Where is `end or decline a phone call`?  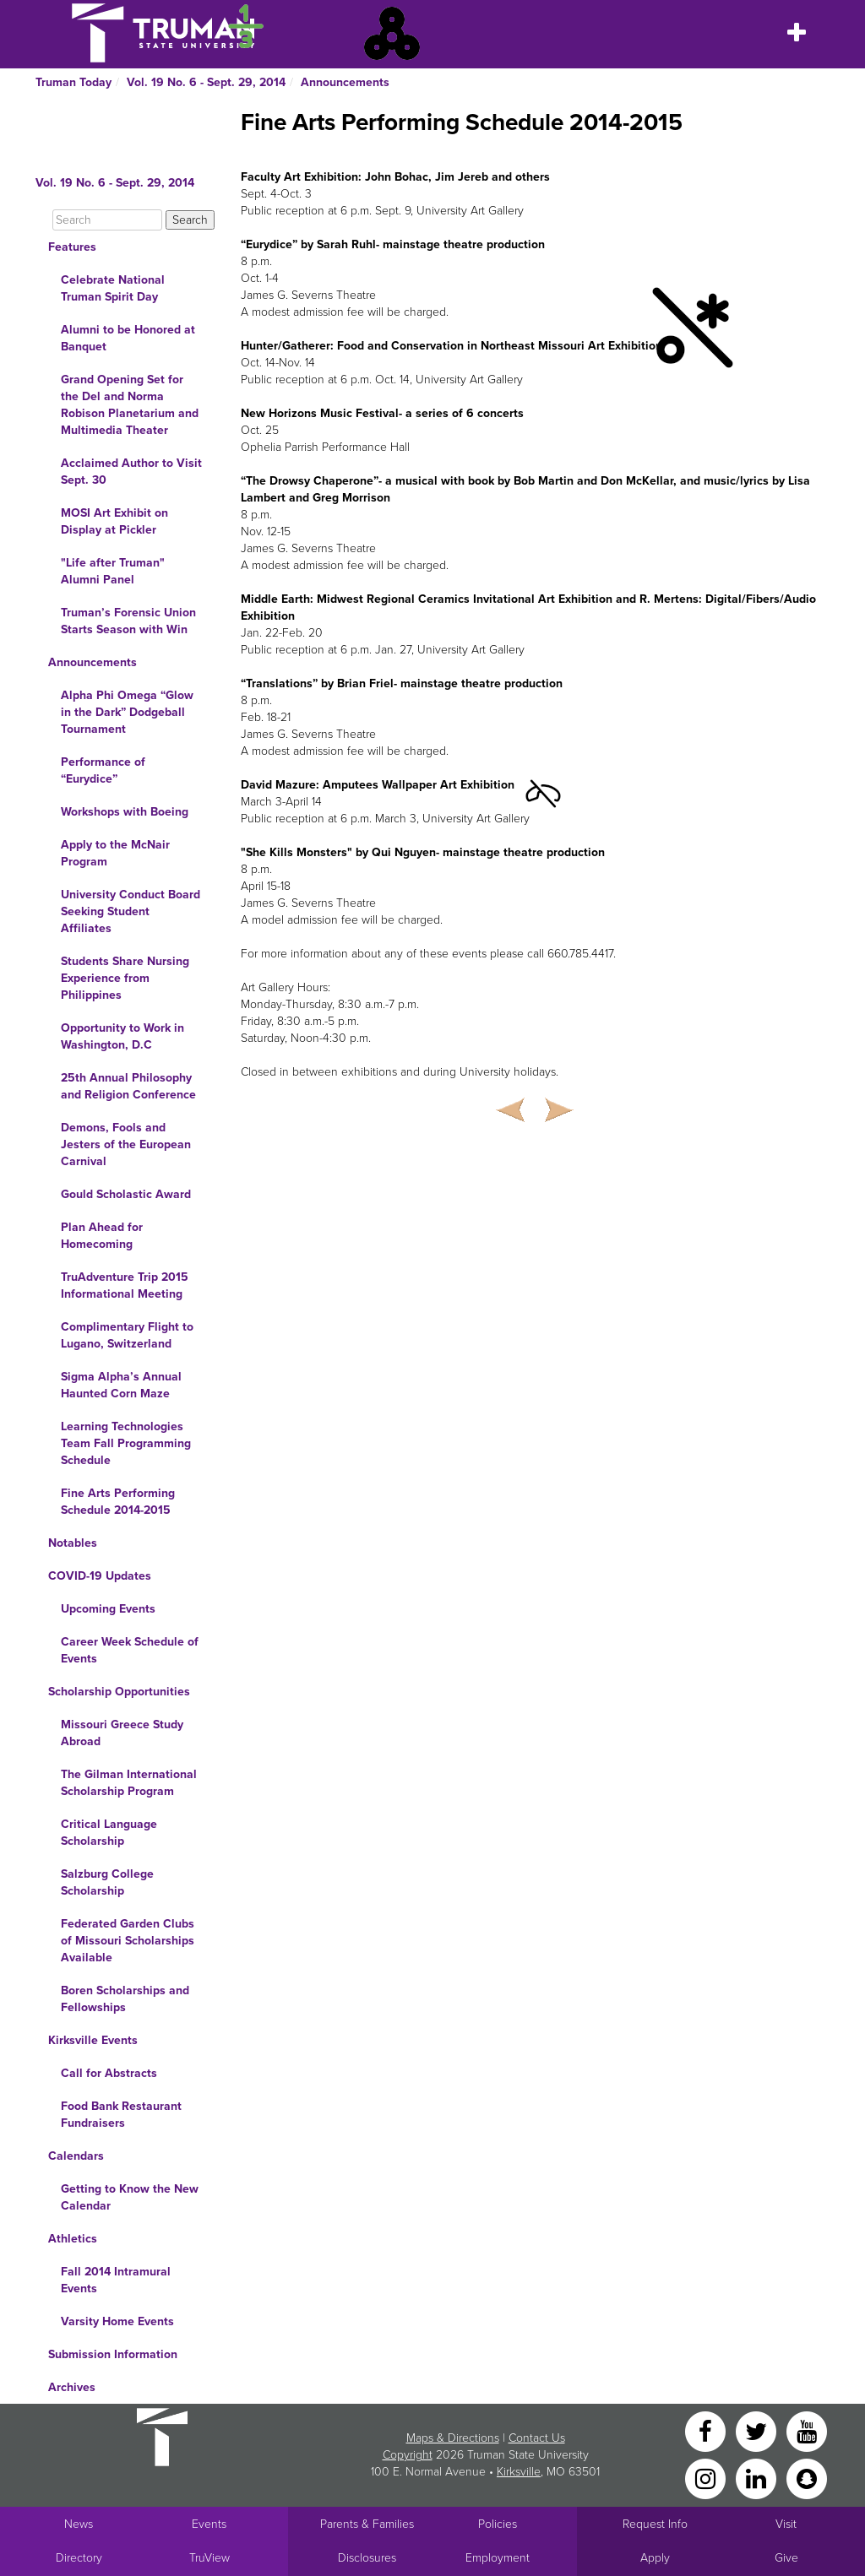 end or decline a phone call is located at coordinates (543, 794).